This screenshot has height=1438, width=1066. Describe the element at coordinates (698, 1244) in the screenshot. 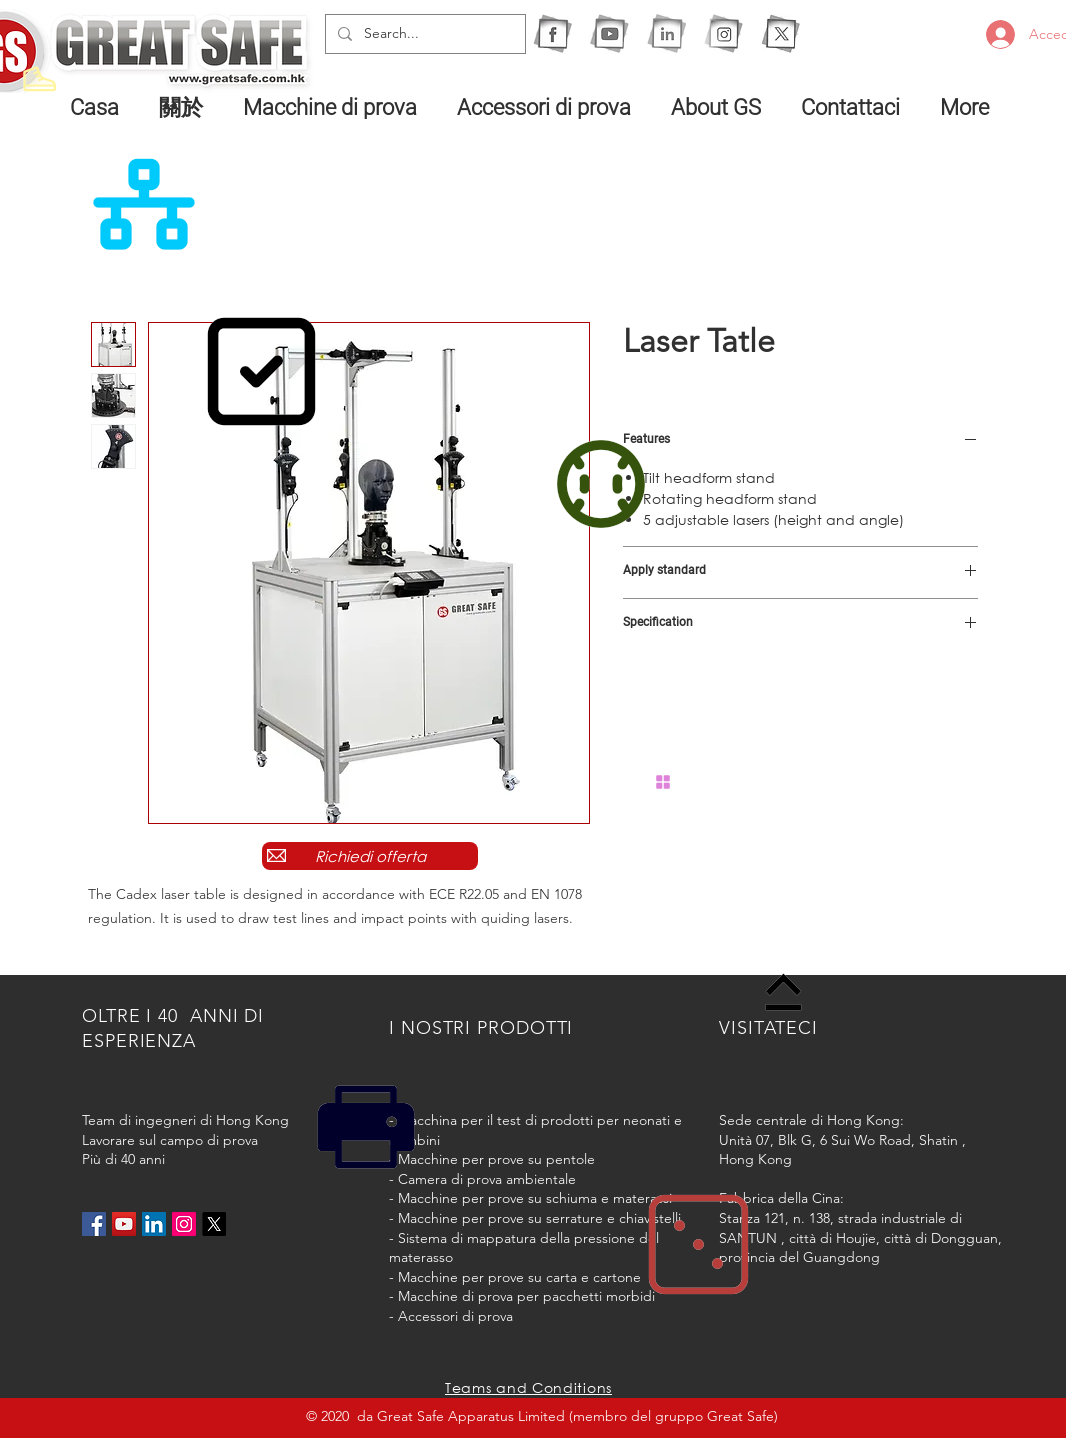

I see `randomize or shuffle content` at that location.